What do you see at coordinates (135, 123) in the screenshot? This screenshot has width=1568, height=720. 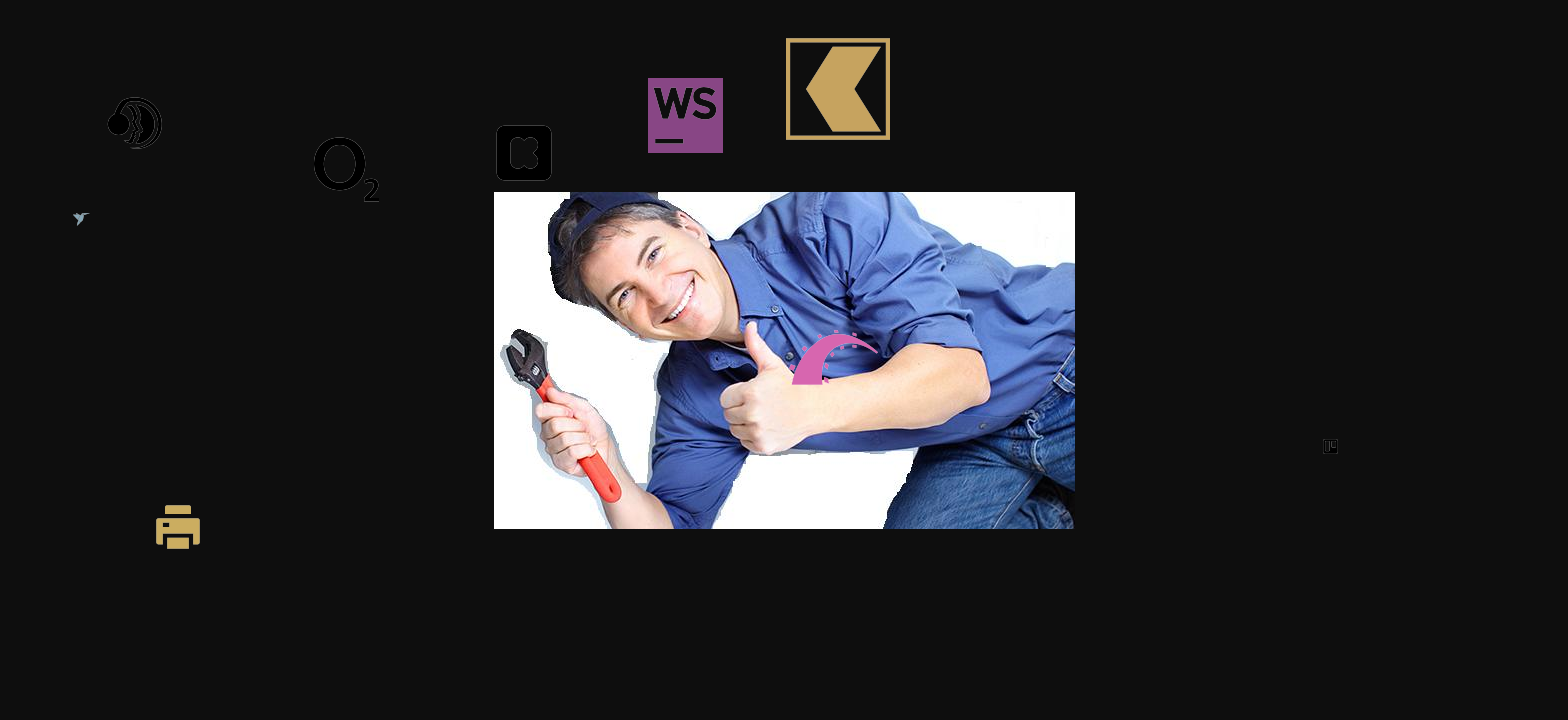 I see `open teamspeak voice chat application` at bounding box center [135, 123].